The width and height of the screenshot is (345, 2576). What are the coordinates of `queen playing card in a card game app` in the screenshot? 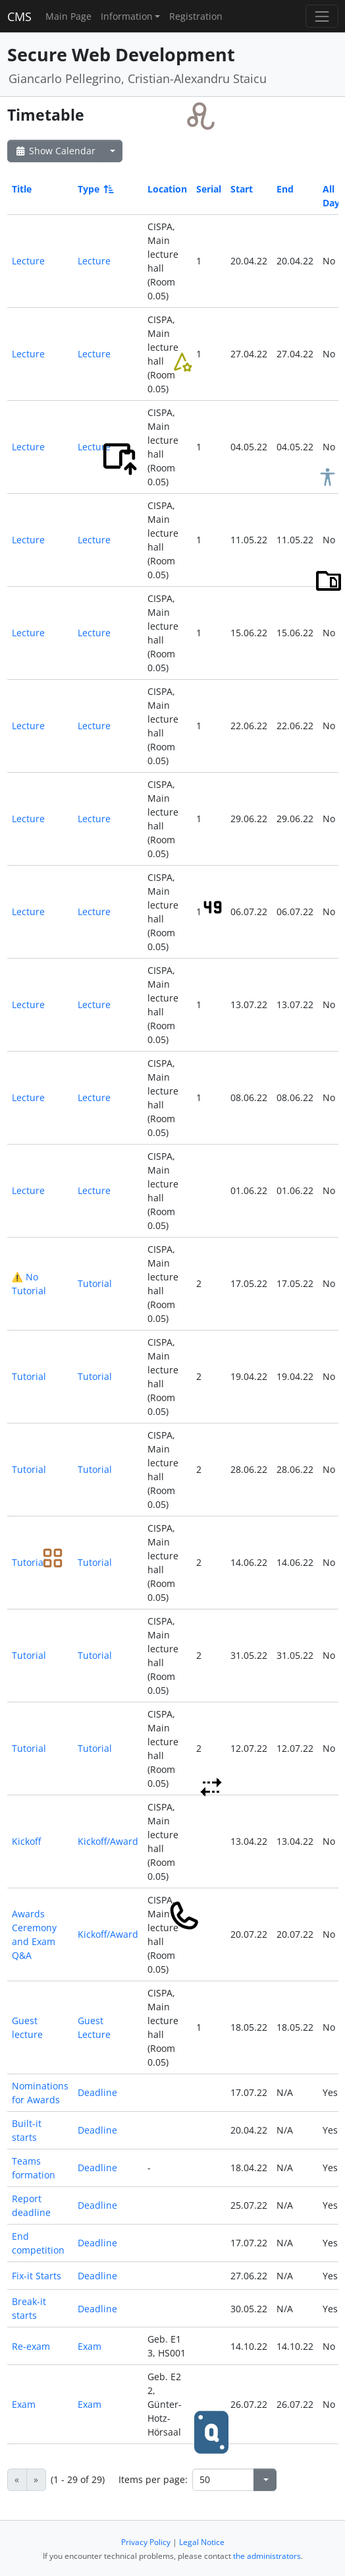 It's located at (211, 2432).